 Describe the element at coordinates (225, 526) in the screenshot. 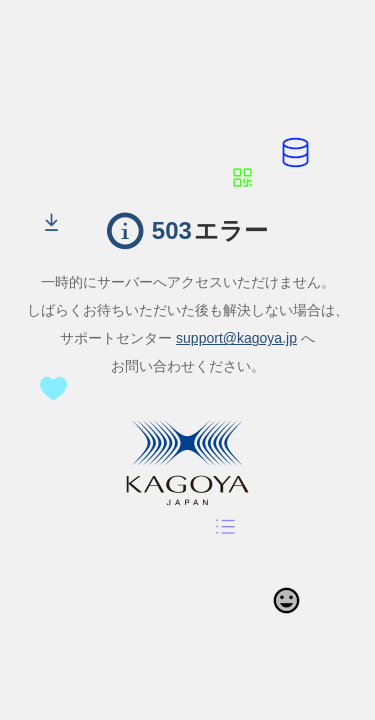

I see `view items as a bulleted list` at that location.